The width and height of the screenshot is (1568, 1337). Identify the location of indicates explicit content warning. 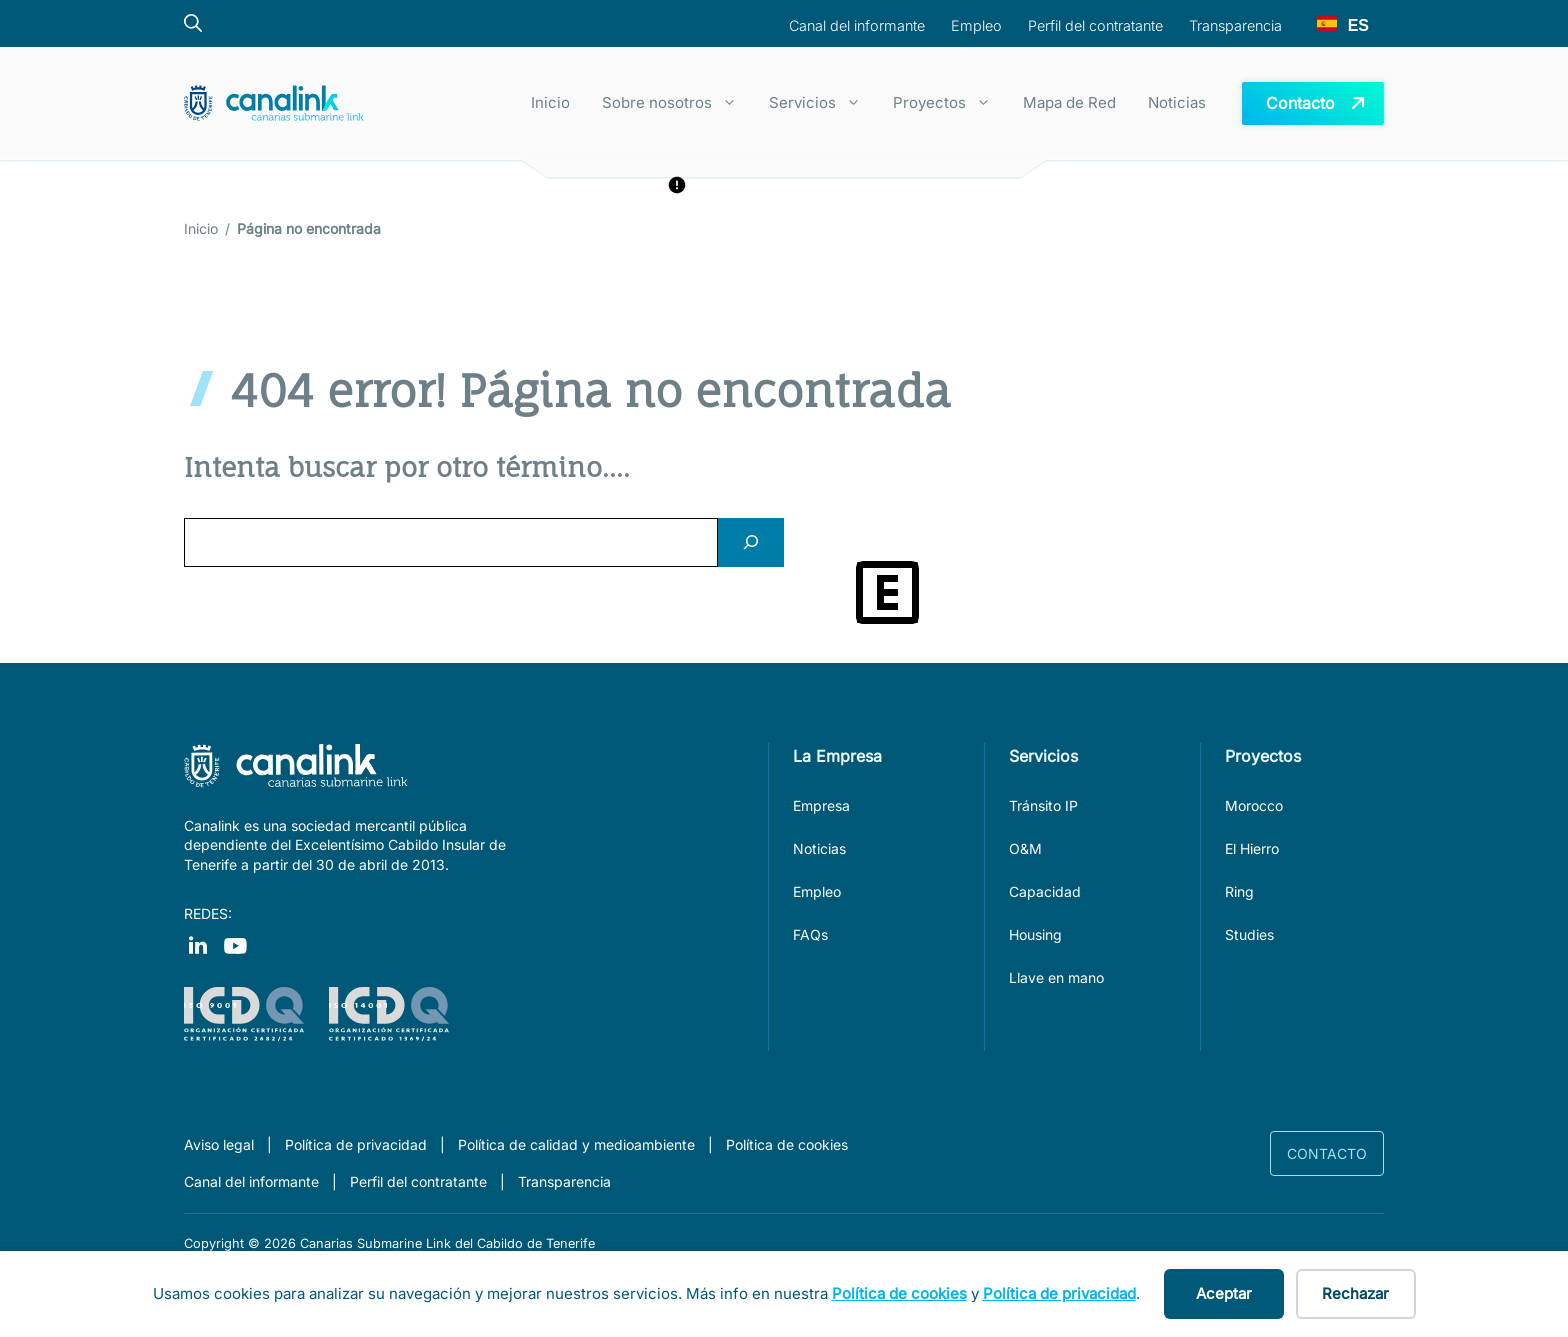
(887, 592).